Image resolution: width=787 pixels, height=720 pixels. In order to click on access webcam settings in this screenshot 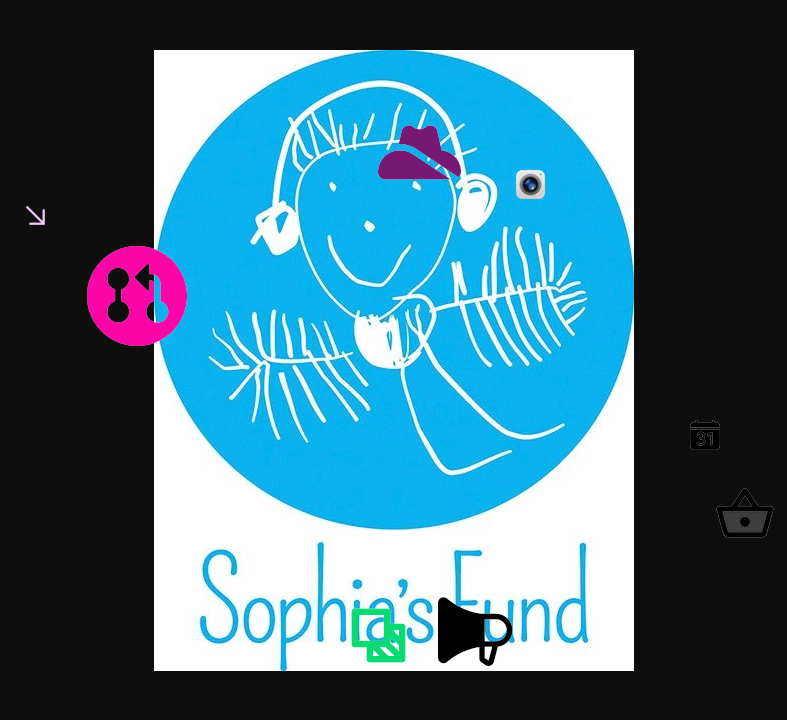, I will do `click(530, 184)`.